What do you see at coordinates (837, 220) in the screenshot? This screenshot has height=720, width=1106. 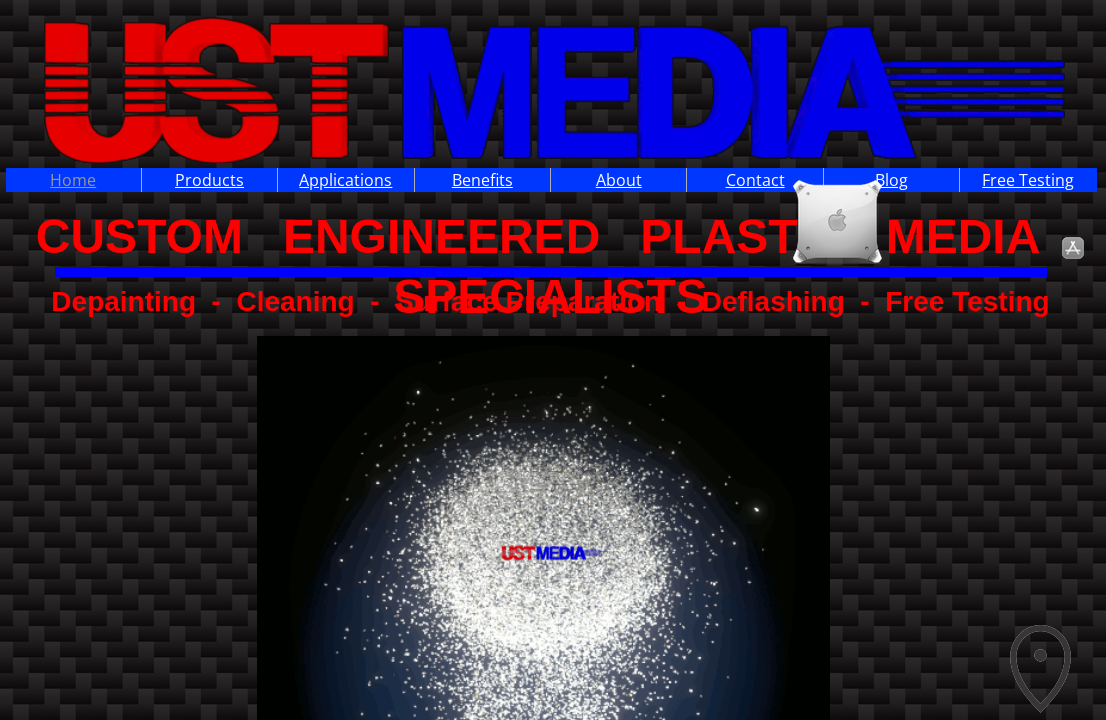 I see `indicates a power mac g4 quicksilver device` at bounding box center [837, 220].